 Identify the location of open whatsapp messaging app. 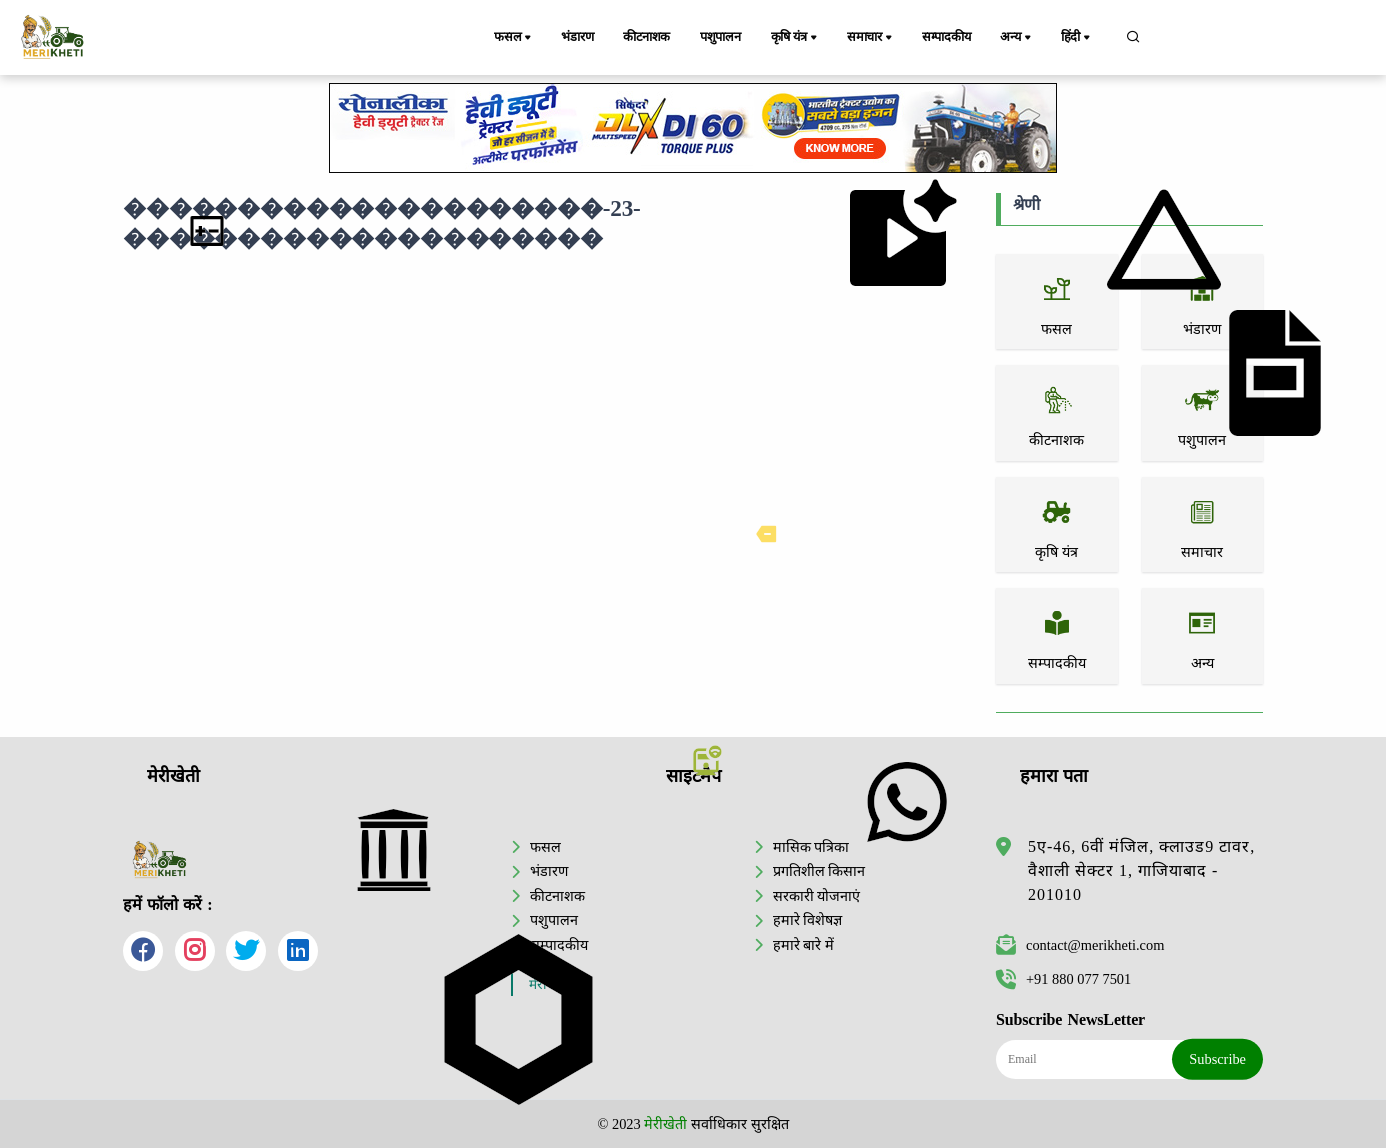
(907, 802).